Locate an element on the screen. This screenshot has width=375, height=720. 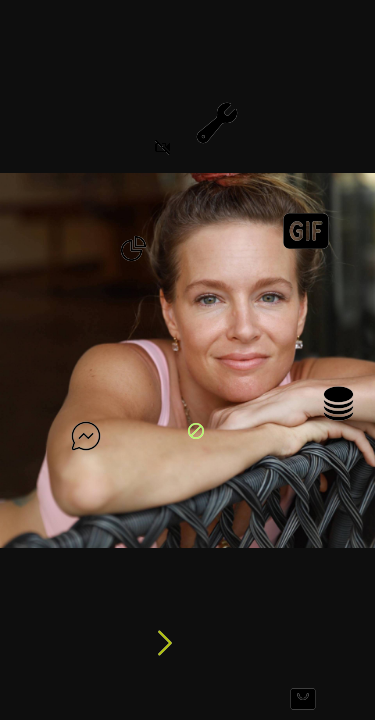
open Facebook Messenger is located at coordinates (86, 436).